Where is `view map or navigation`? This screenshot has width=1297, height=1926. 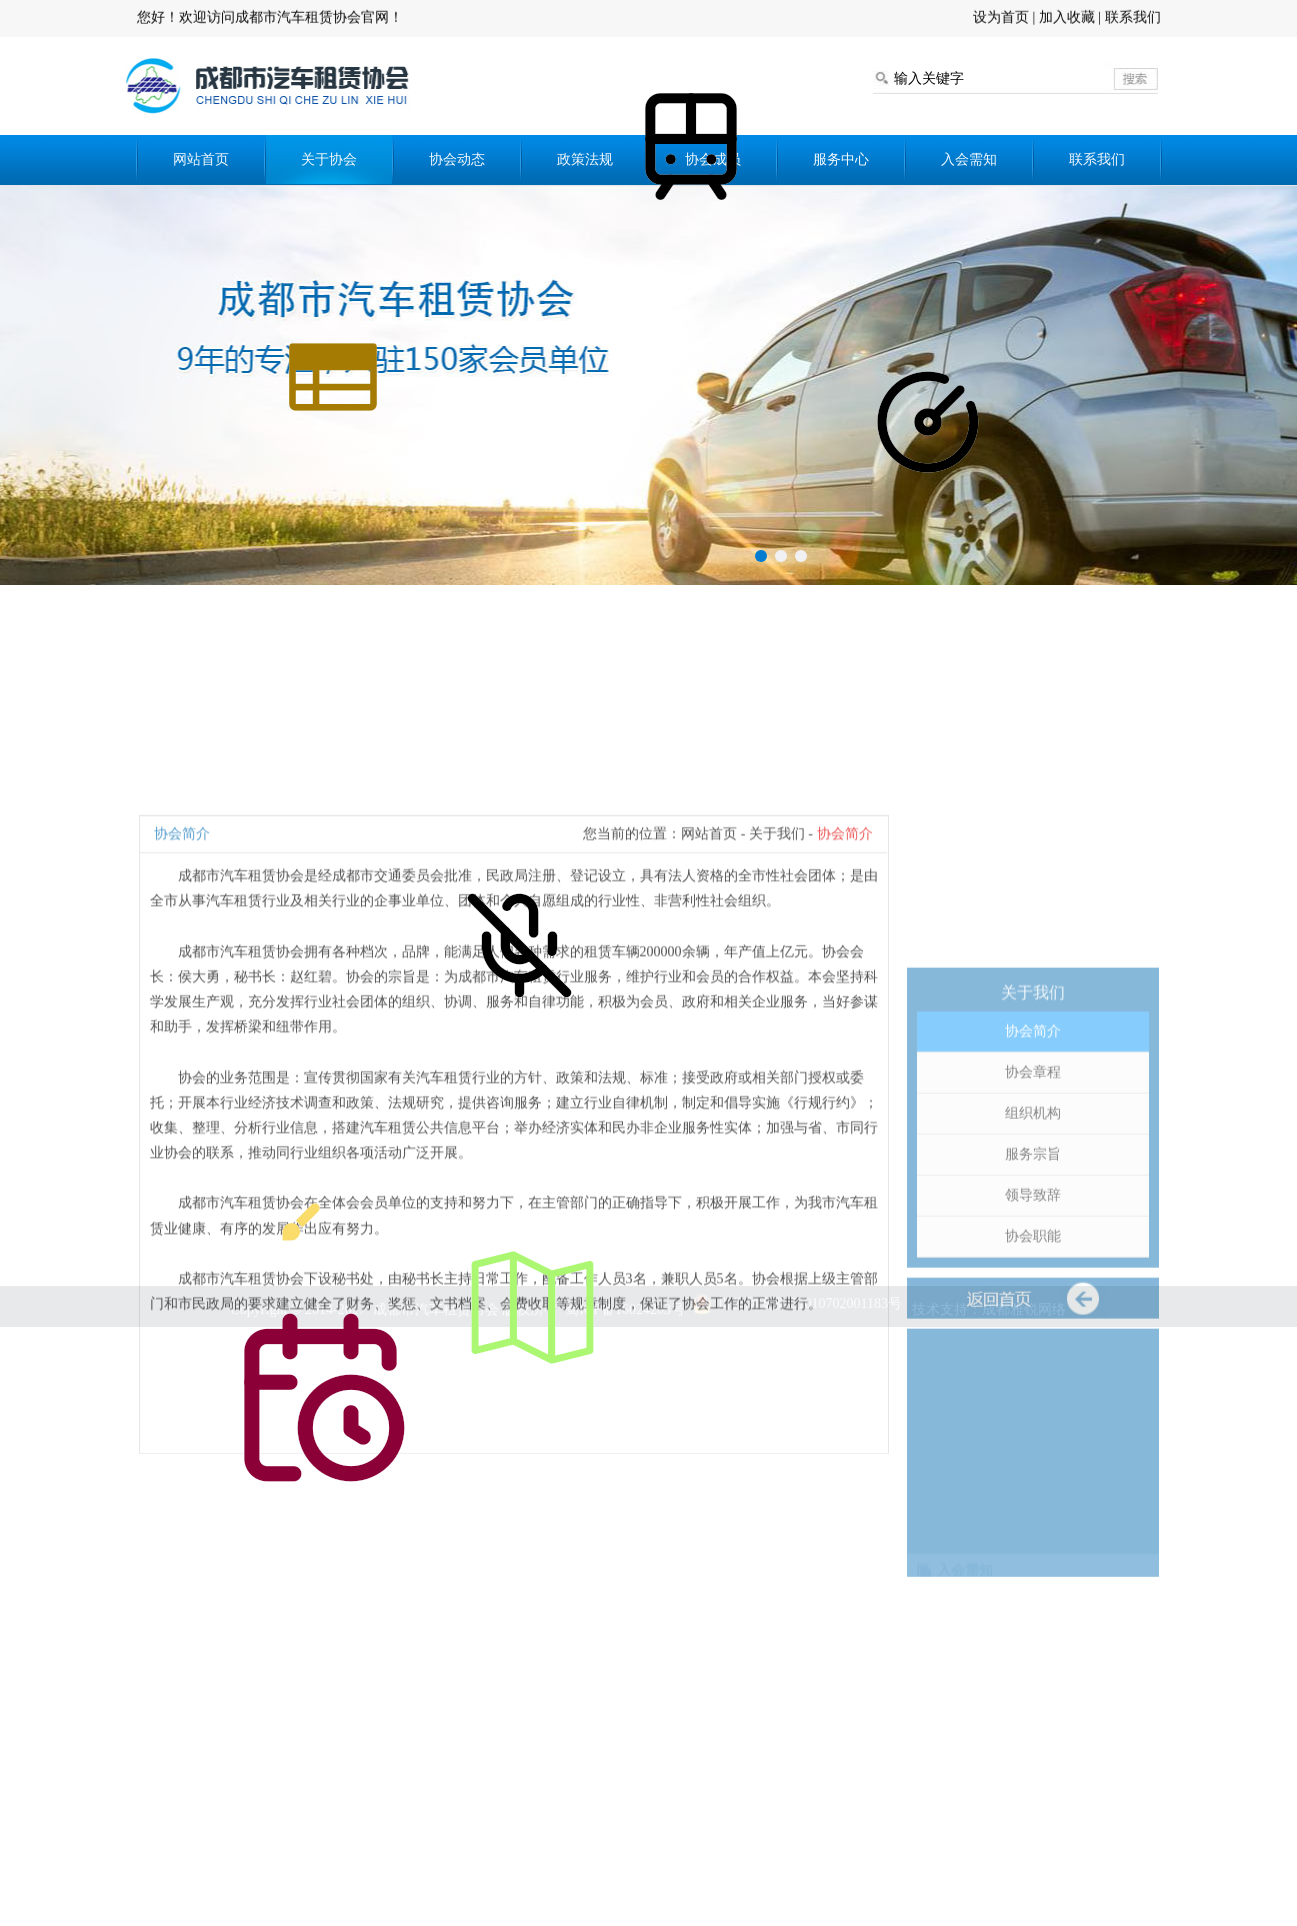 view map or navigation is located at coordinates (532, 1307).